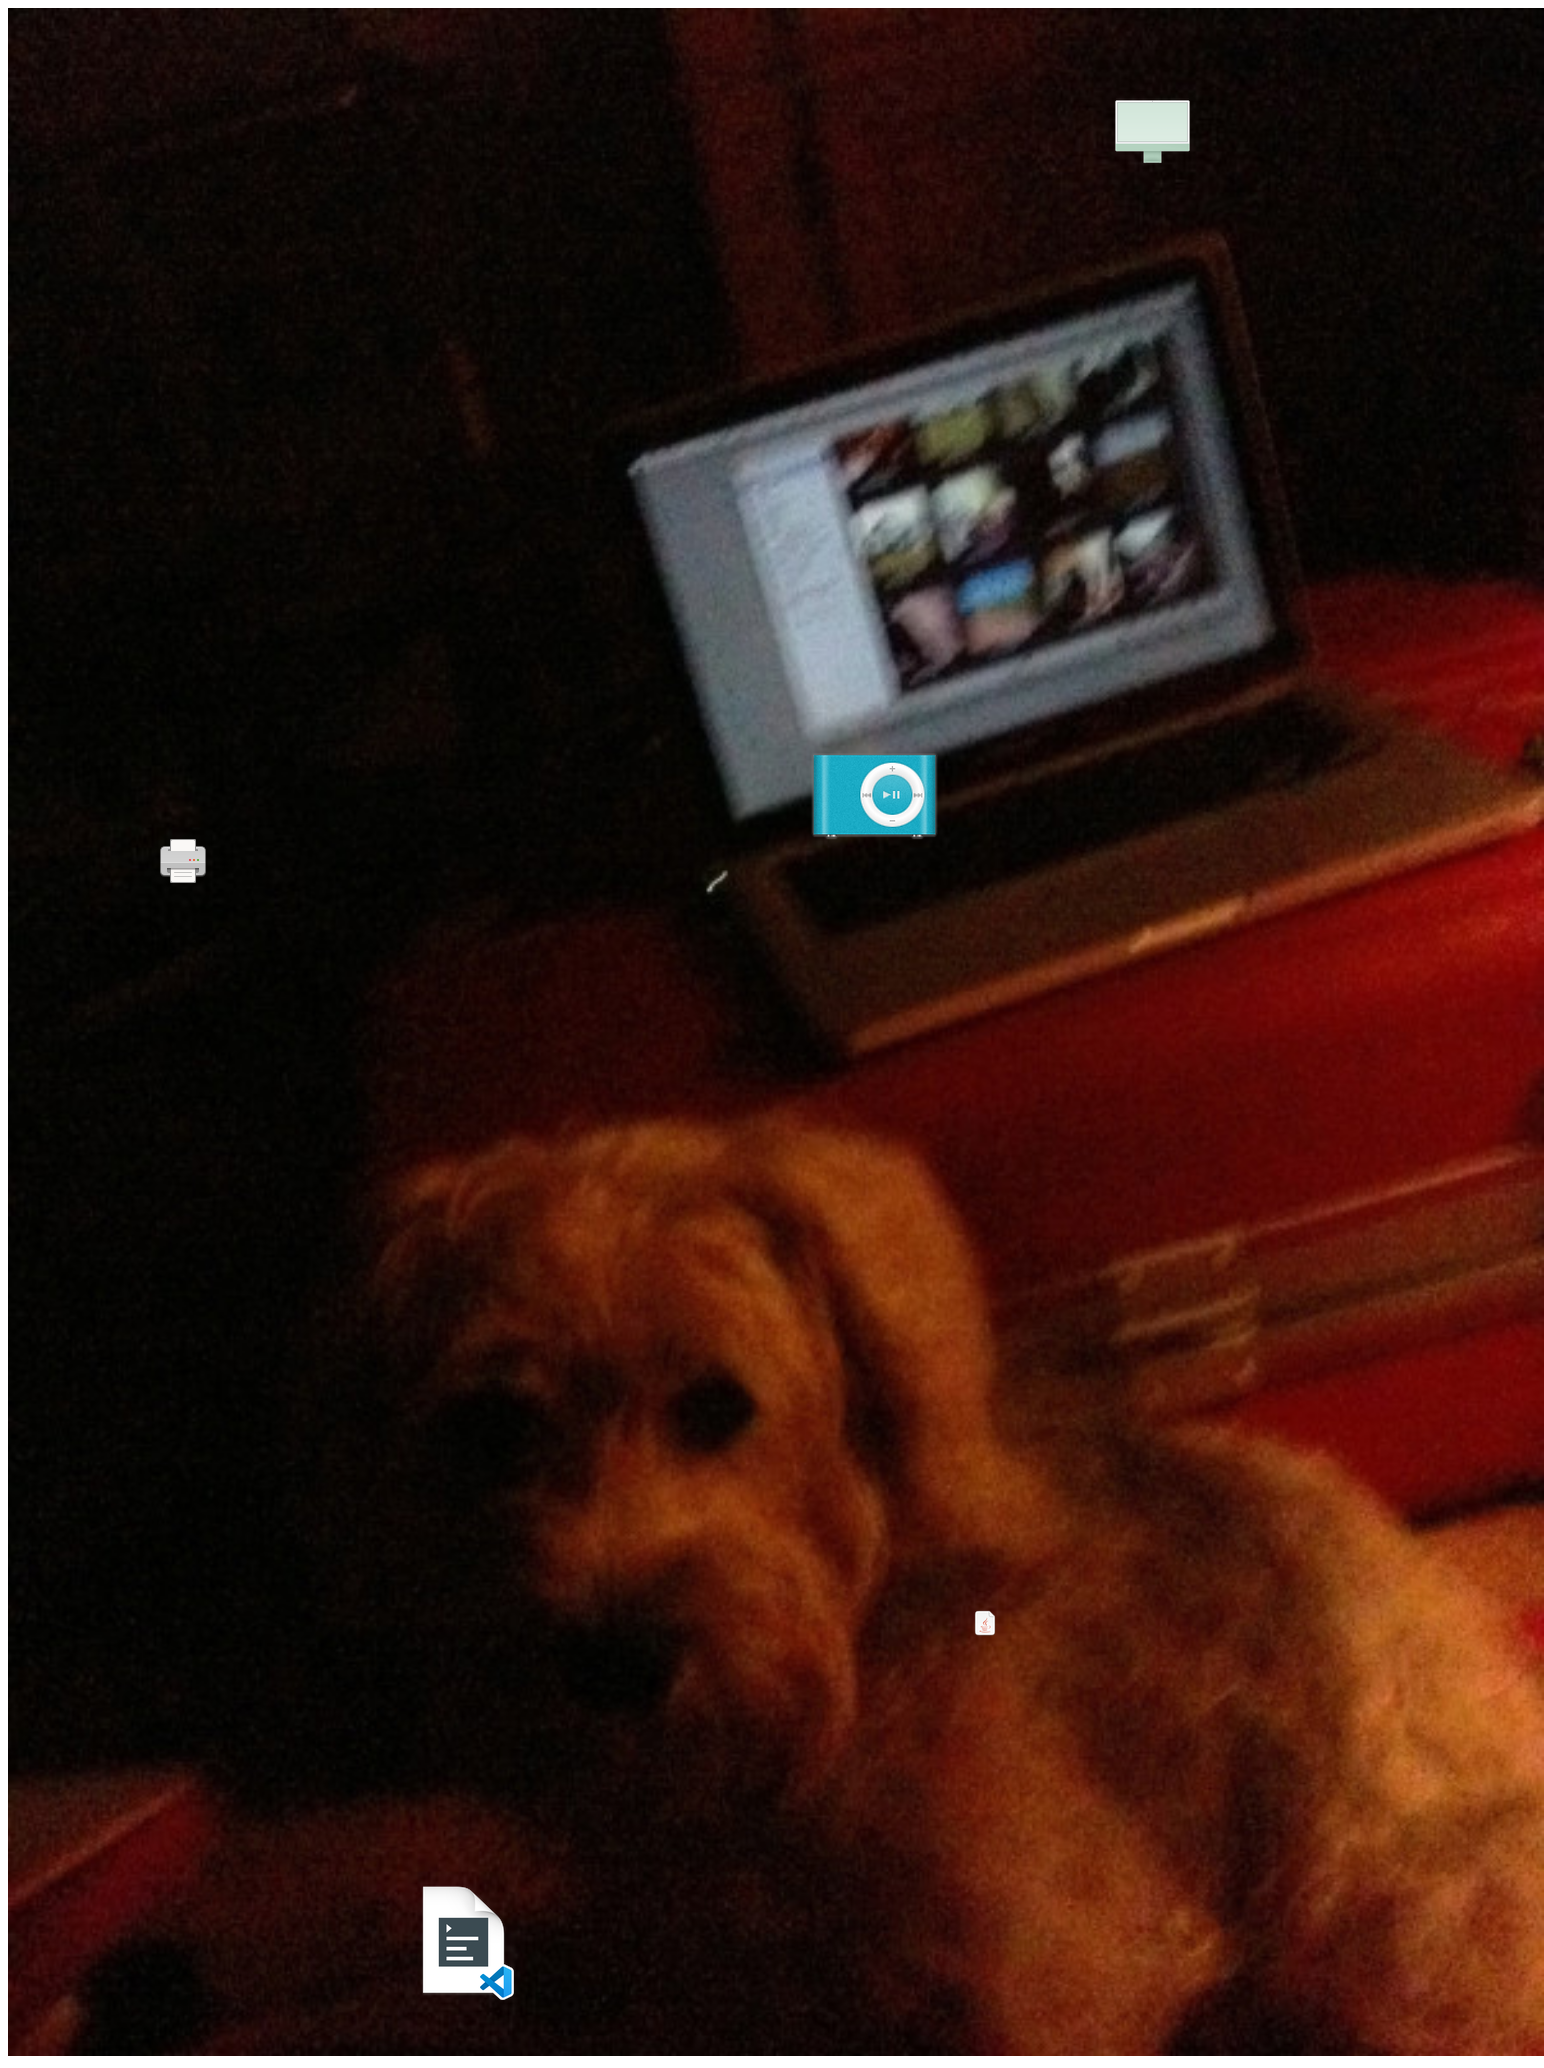 The height and width of the screenshot is (2068, 1544). Describe the element at coordinates (1152, 130) in the screenshot. I see `select green iMac as your device type` at that location.